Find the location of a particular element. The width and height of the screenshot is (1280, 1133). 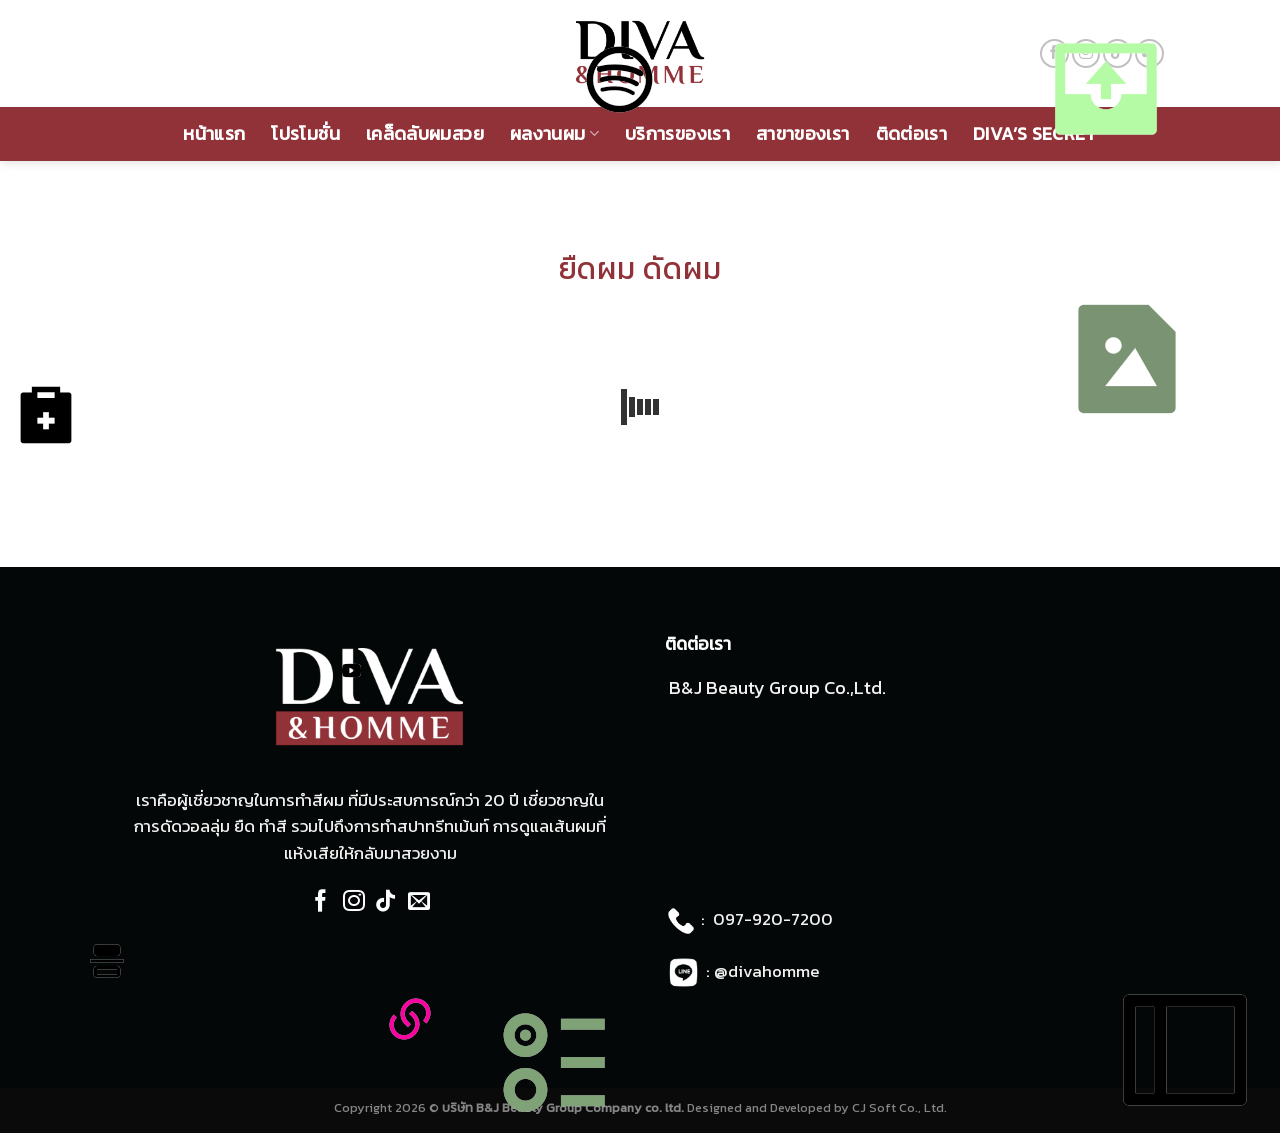

open YouTube app is located at coordinates (351, 670).